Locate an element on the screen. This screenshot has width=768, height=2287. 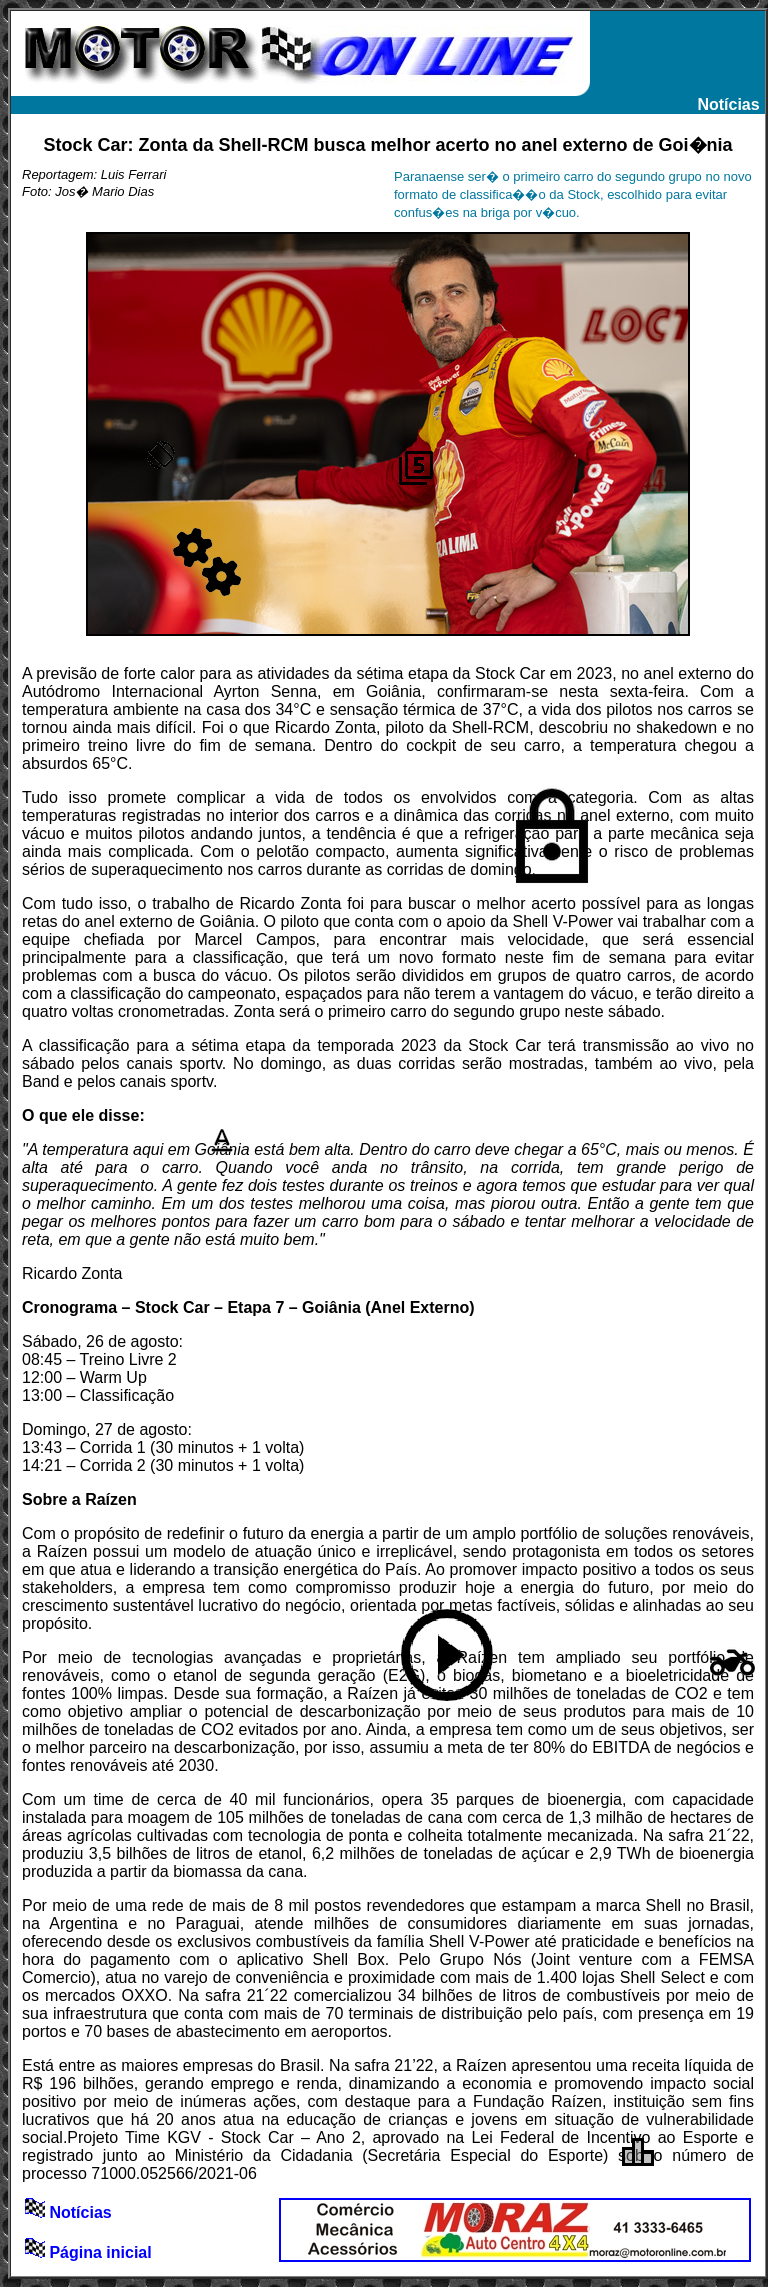
play media or video content is located at coordinates (447, 1655).